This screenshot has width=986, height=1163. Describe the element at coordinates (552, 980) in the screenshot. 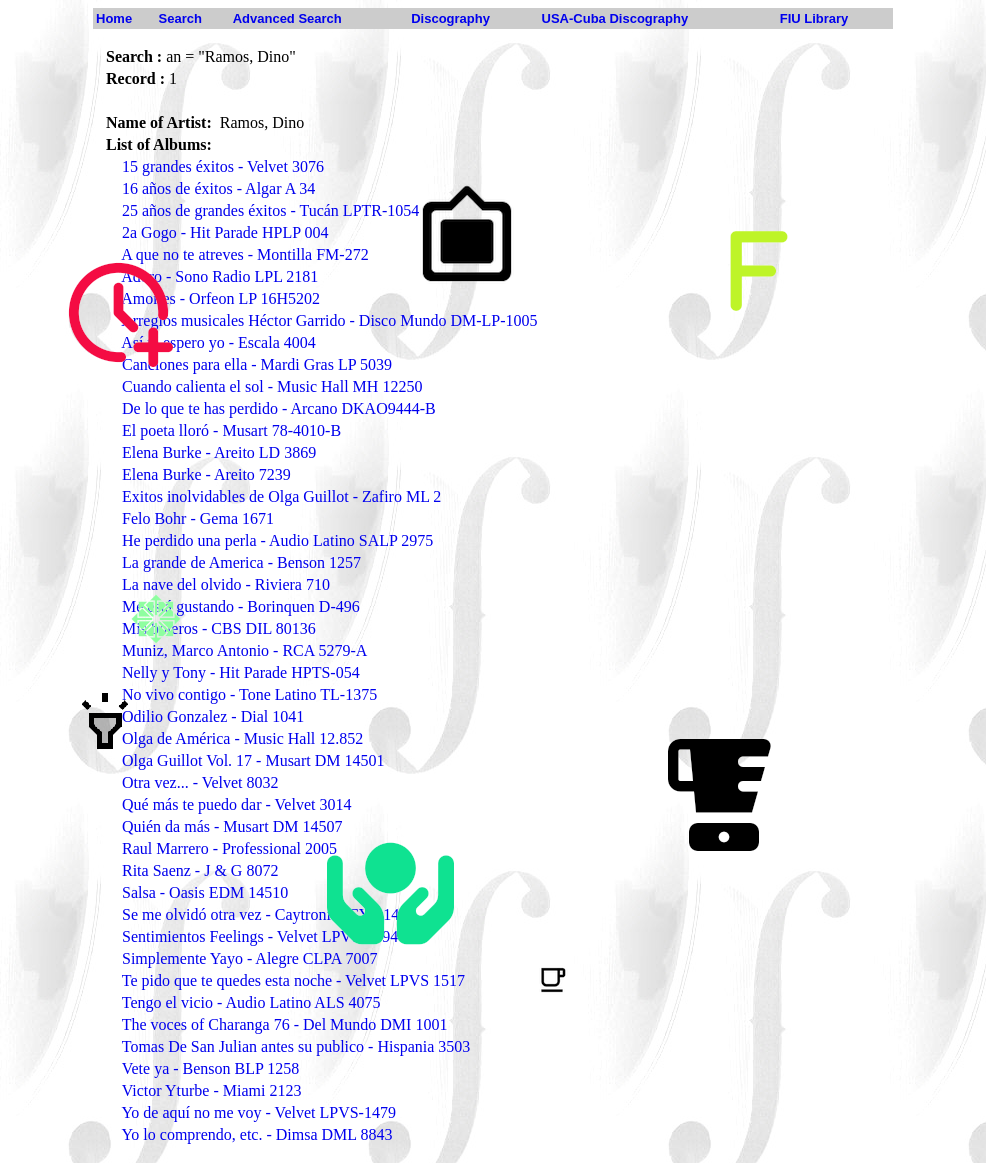

I see `access café or coffee shop locations` at that location.